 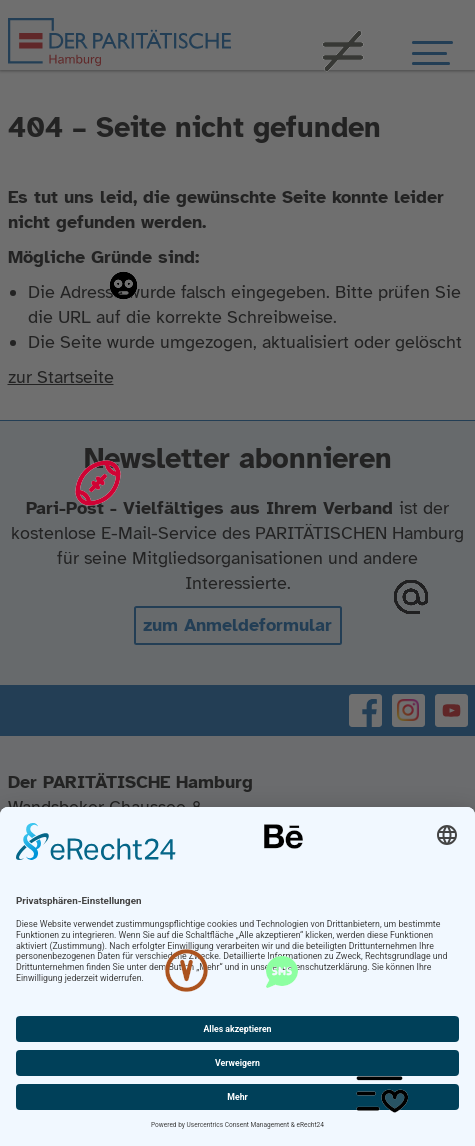 I want to click on view your favorites list, so click(x=379, y=1093).